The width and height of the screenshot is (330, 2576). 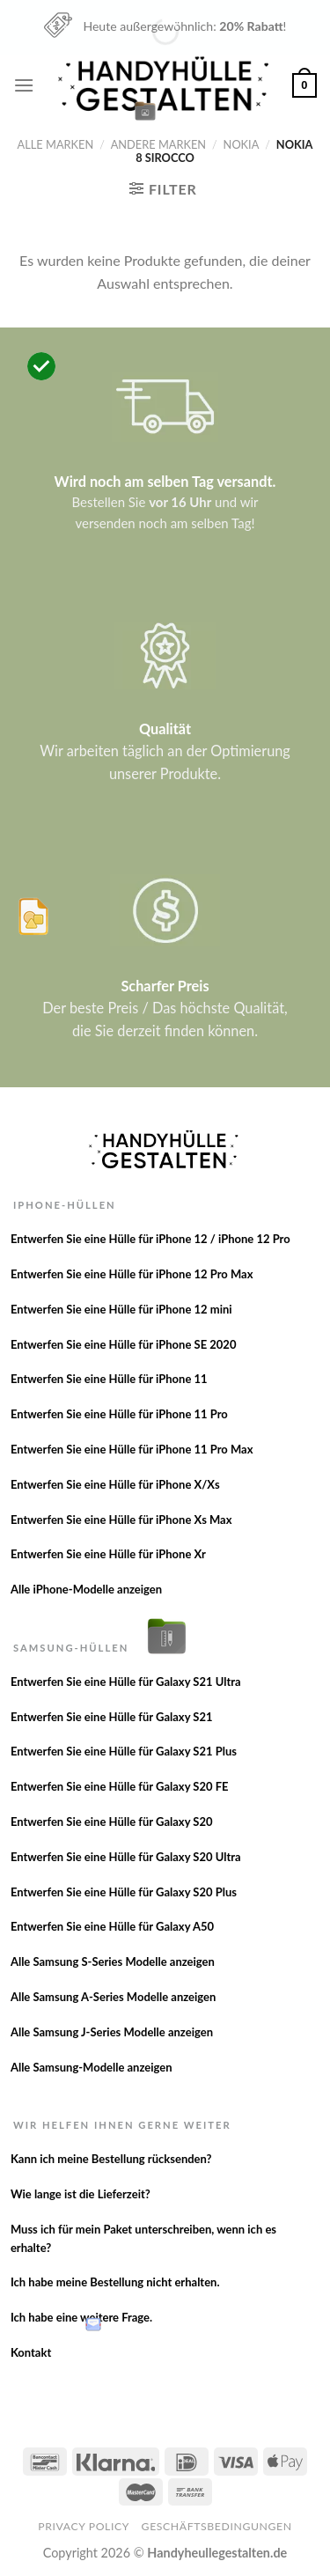 I want to click on a libreoffice draw document file, so click(x=33, y=916).